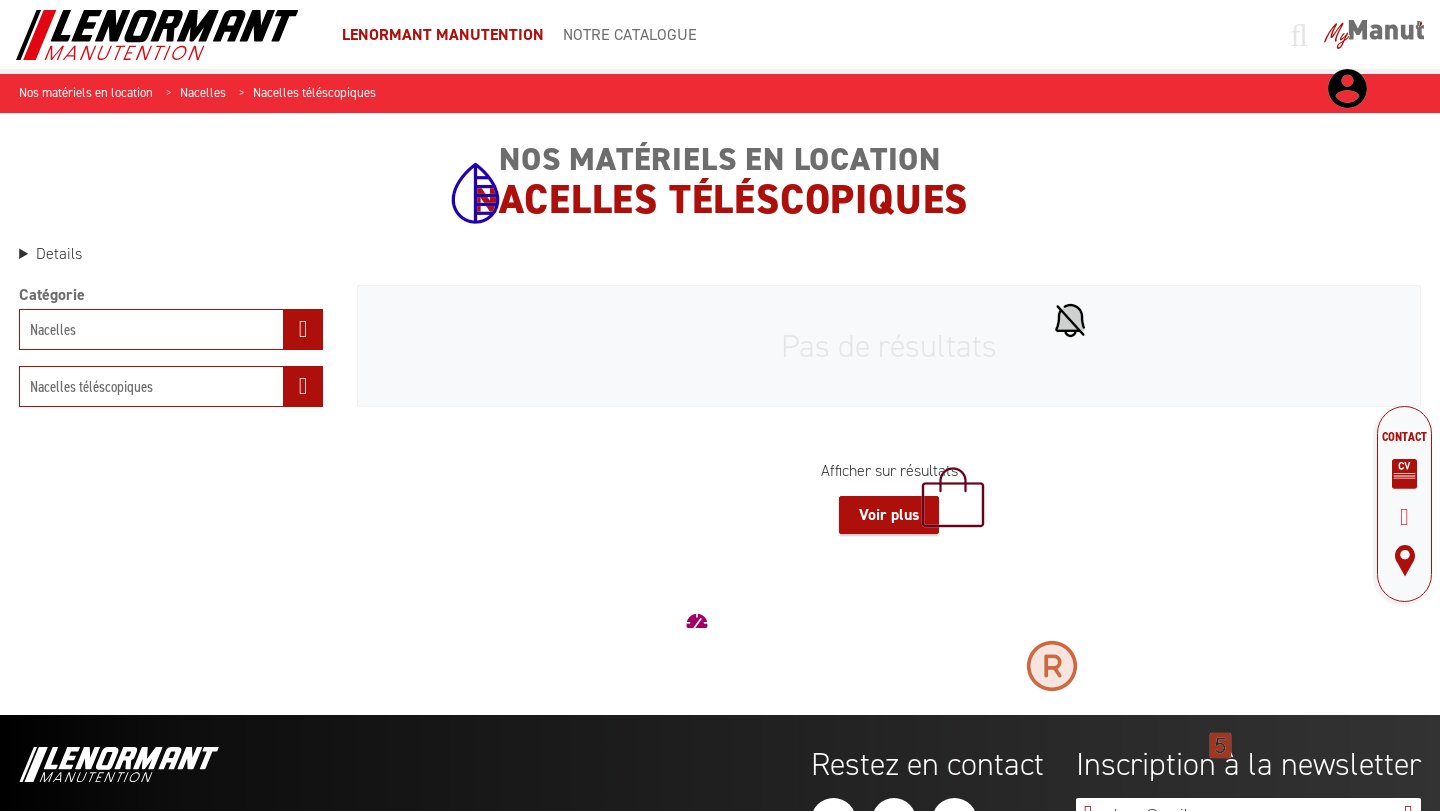 The width and height of the screenshot is (1440, 811). Describe the element at coordinates (1347, 88) in the screenshot. I see `access your profile or account settings` at that location.